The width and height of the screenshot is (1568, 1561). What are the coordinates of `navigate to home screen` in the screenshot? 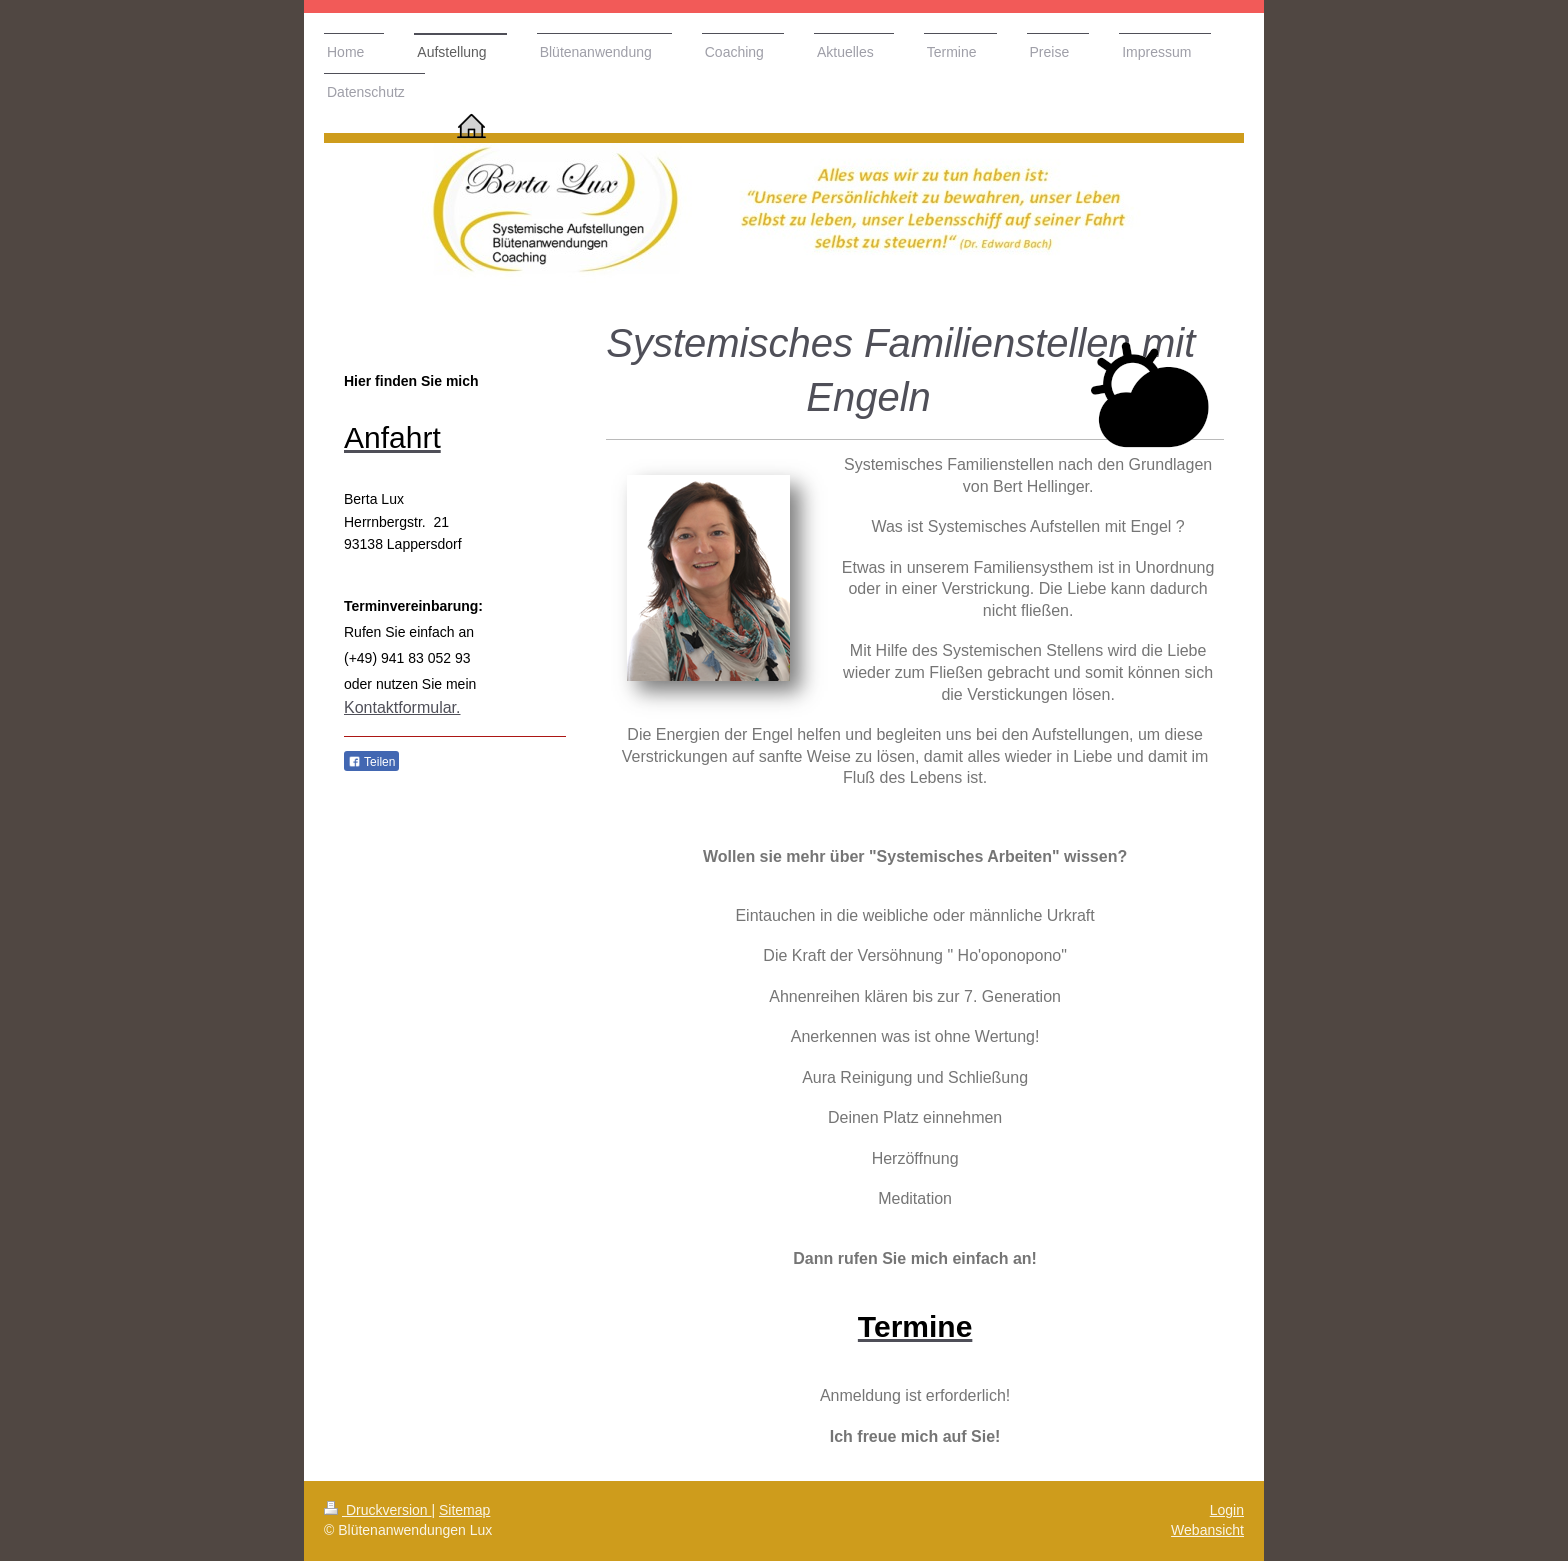 It's located at (471, 126).